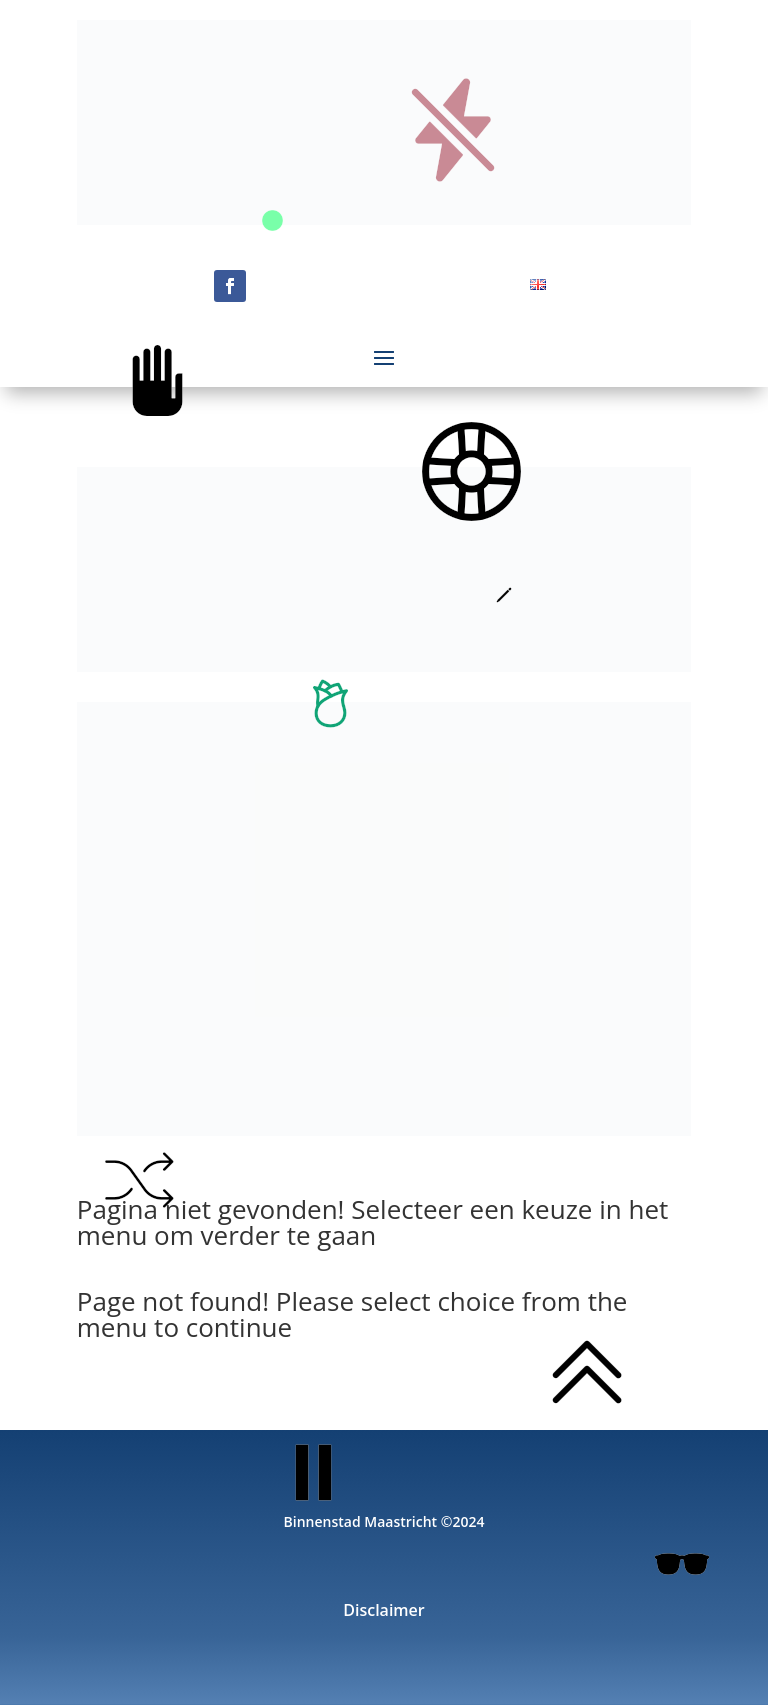 The image size is (768, 1705). Describe the element at coordinates (453, 130) in the screenshot. I see `disable camera flash` at that location.